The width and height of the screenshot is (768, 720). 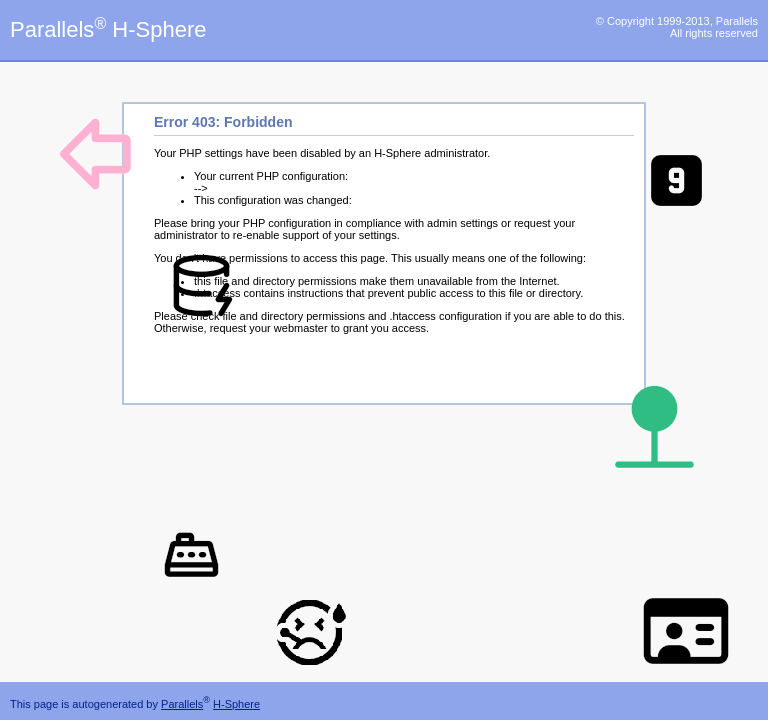 I want to click on database with active or real-time processing, so click(x=201, y=285).